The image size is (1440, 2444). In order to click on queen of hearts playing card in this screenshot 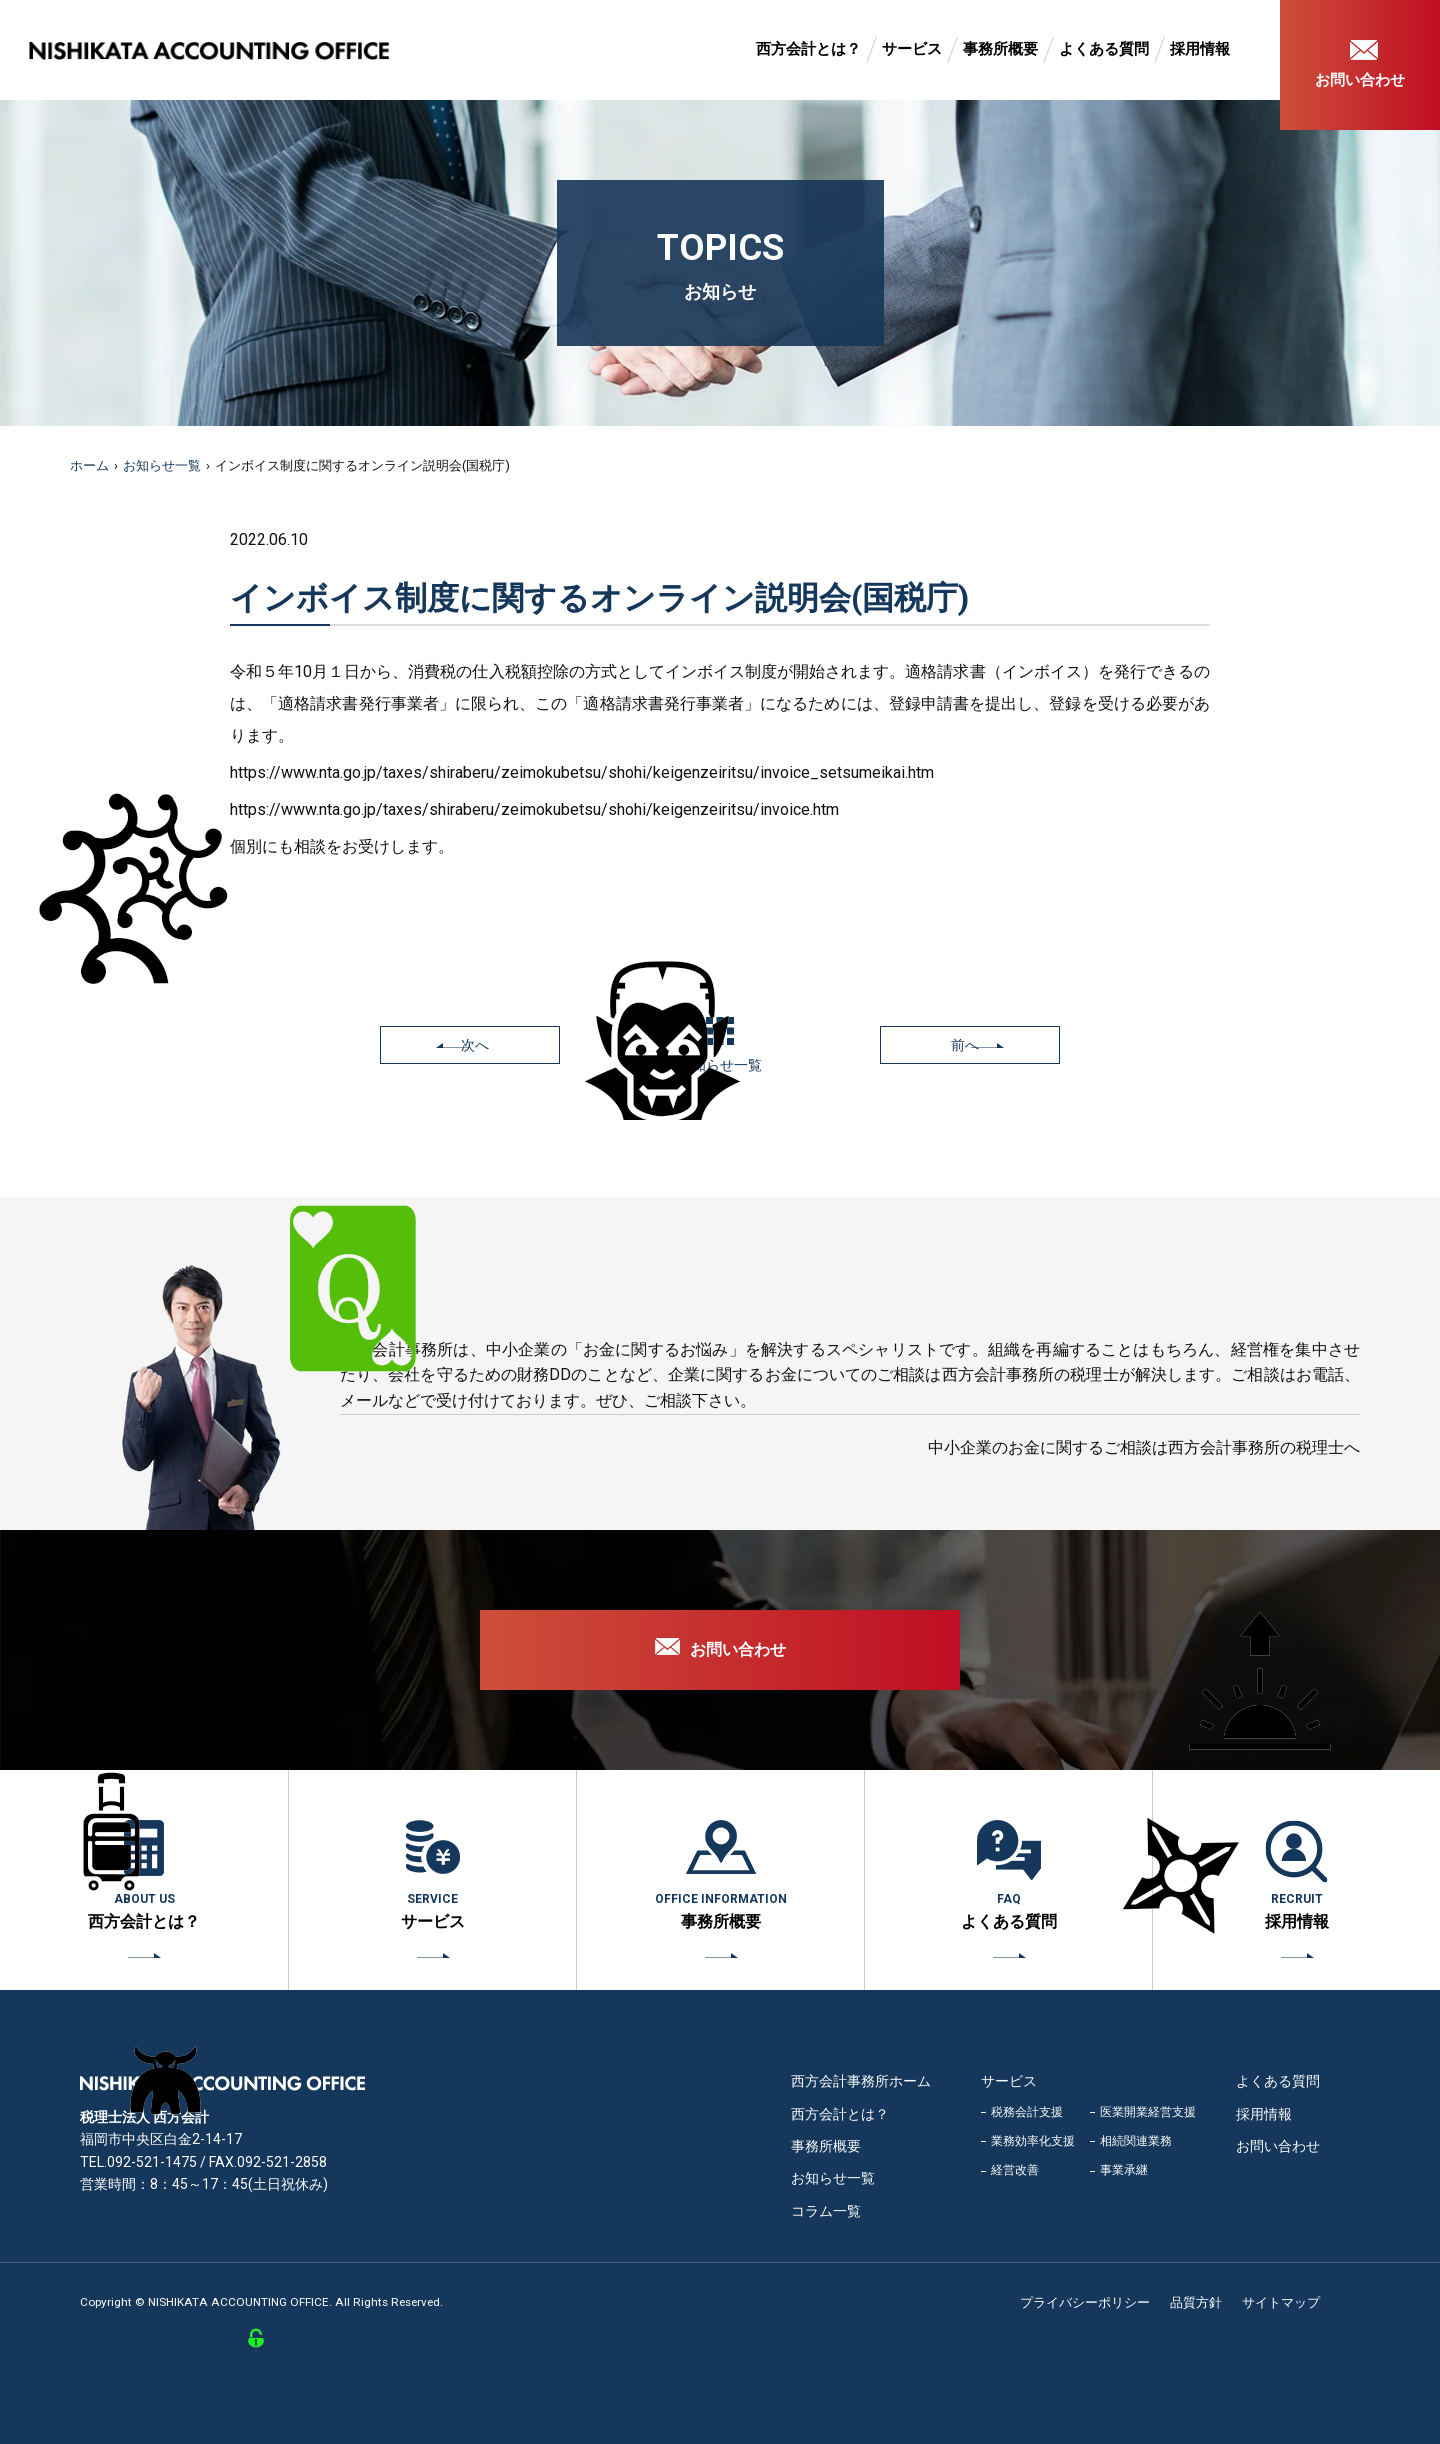, I will do `click(352, 1288)`.